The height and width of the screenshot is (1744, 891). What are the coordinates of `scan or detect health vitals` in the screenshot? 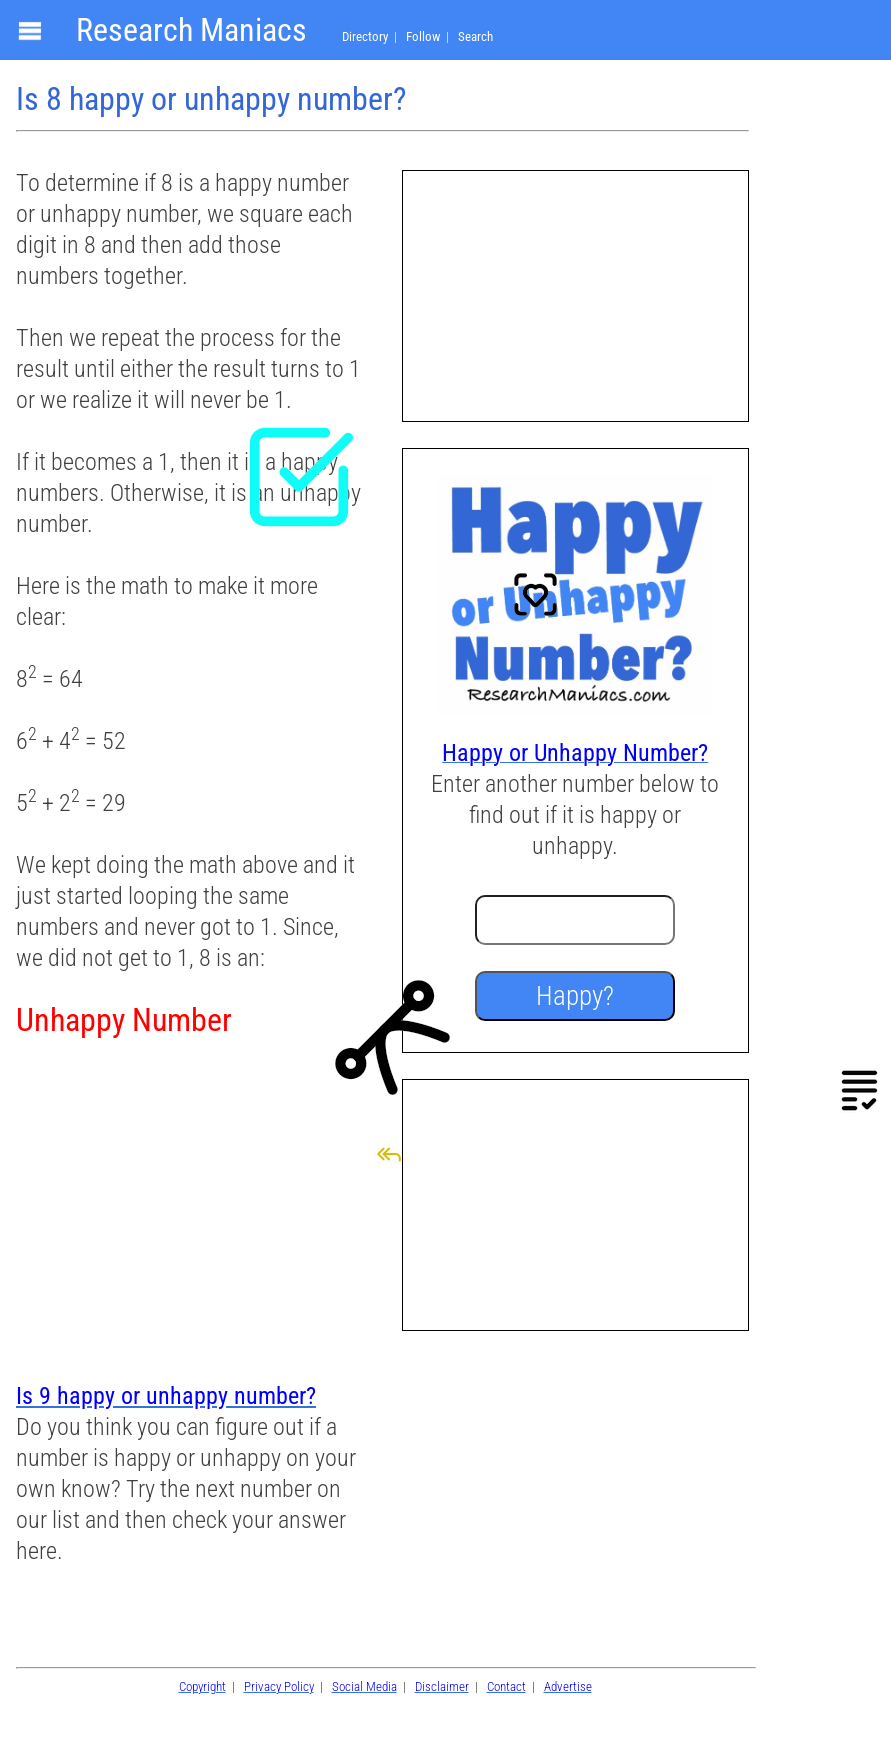 It's located at (535, 594).